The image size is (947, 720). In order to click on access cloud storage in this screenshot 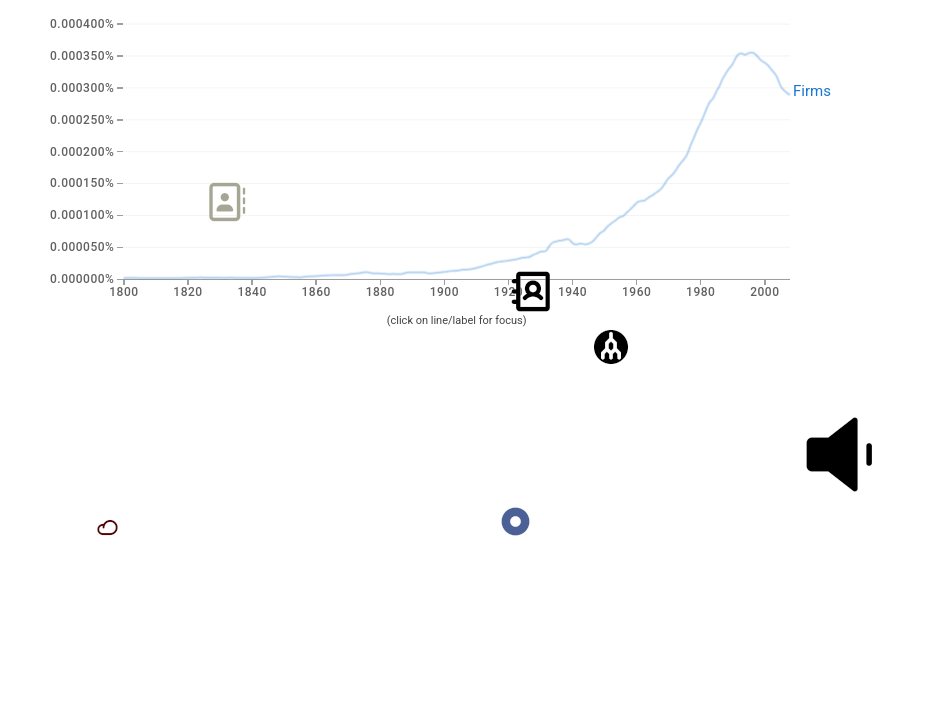, I will do `click(107, 527)`.